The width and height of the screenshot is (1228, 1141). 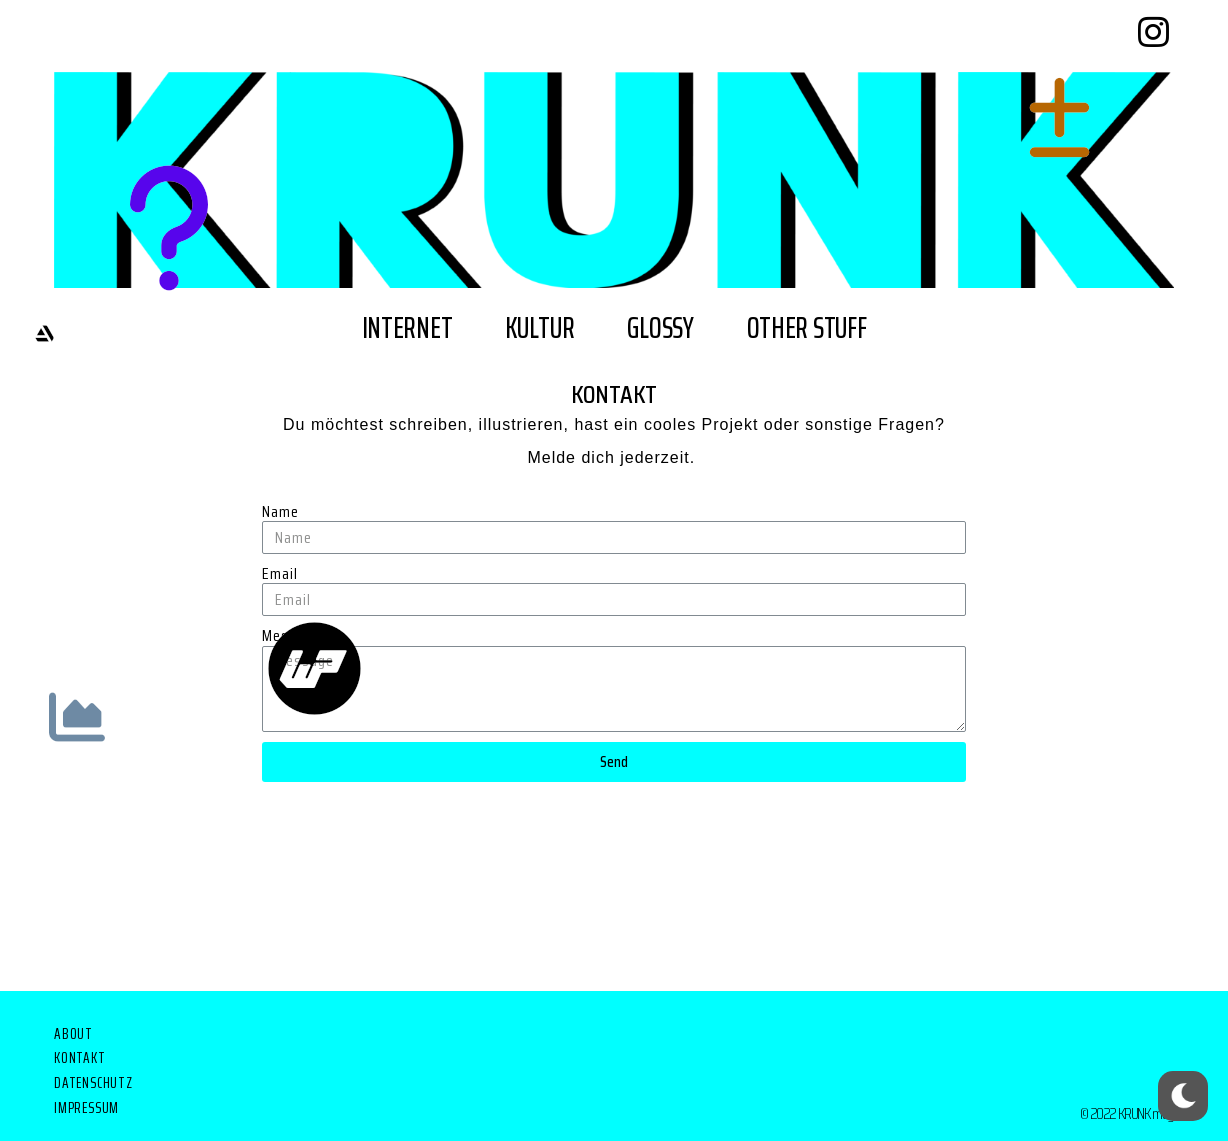 I want to click on access help or support, so click(x=169, y=228).